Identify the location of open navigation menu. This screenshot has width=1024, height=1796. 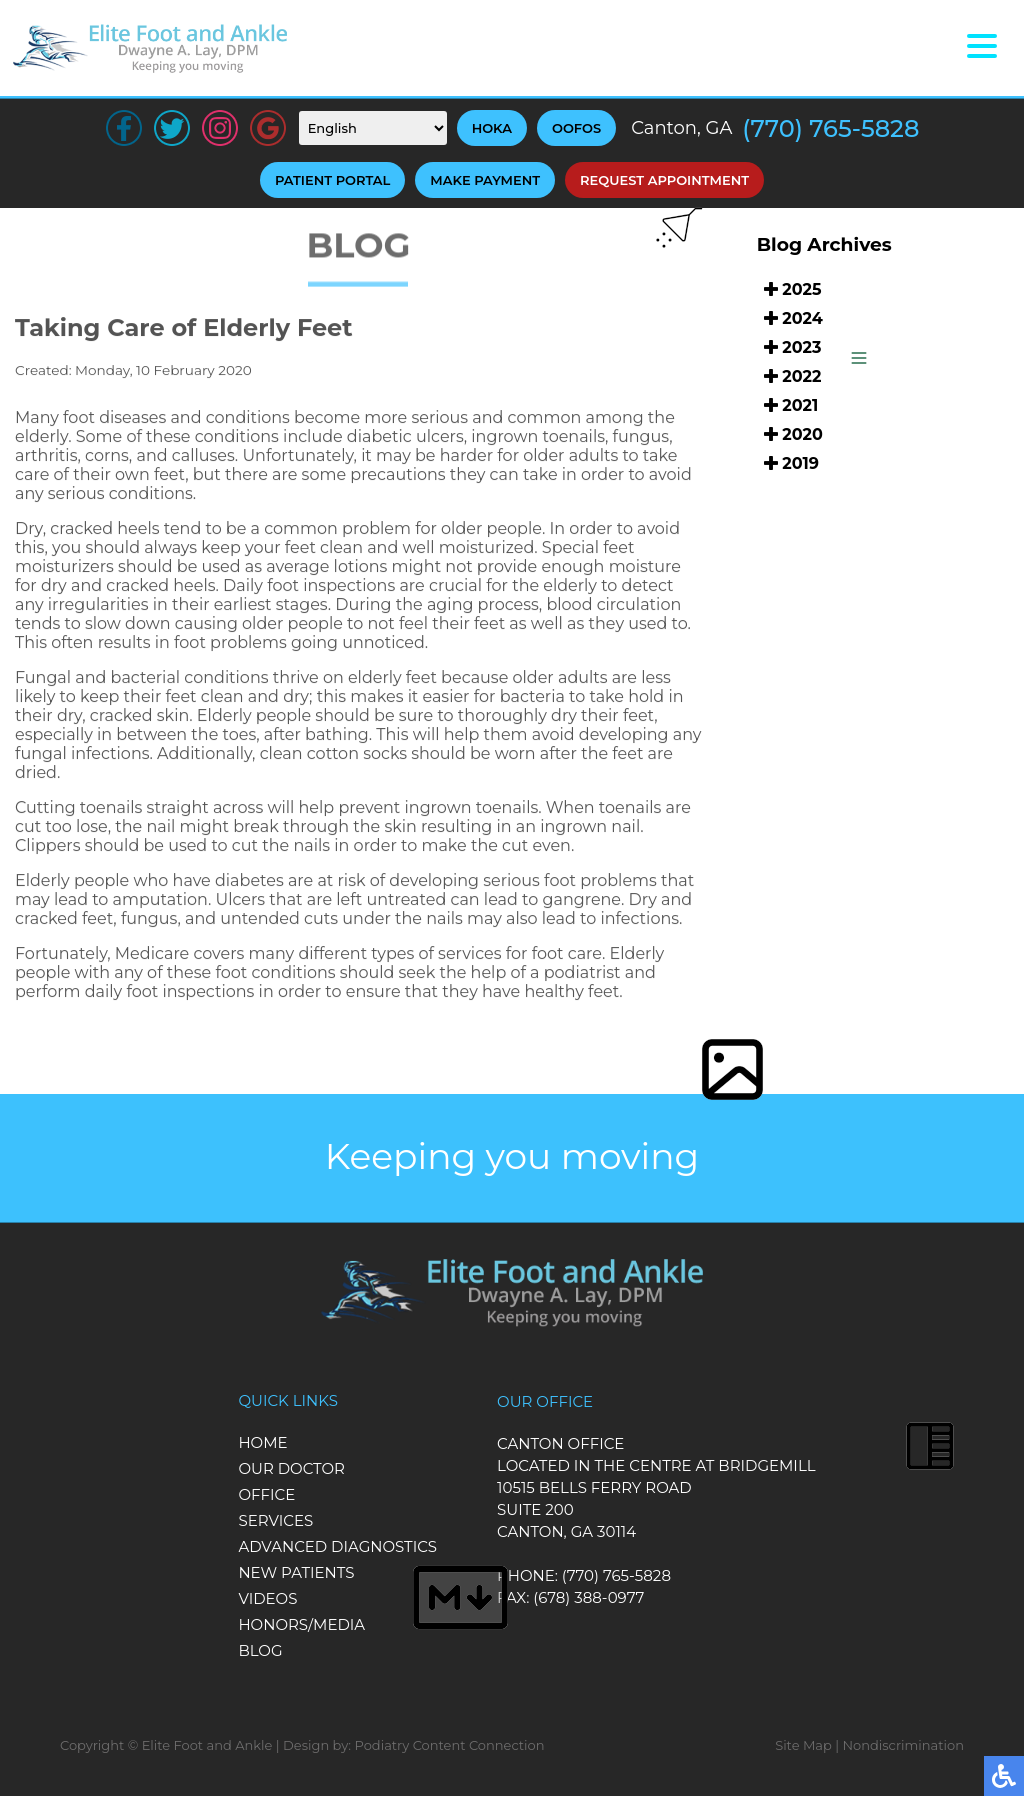
(859, 358).